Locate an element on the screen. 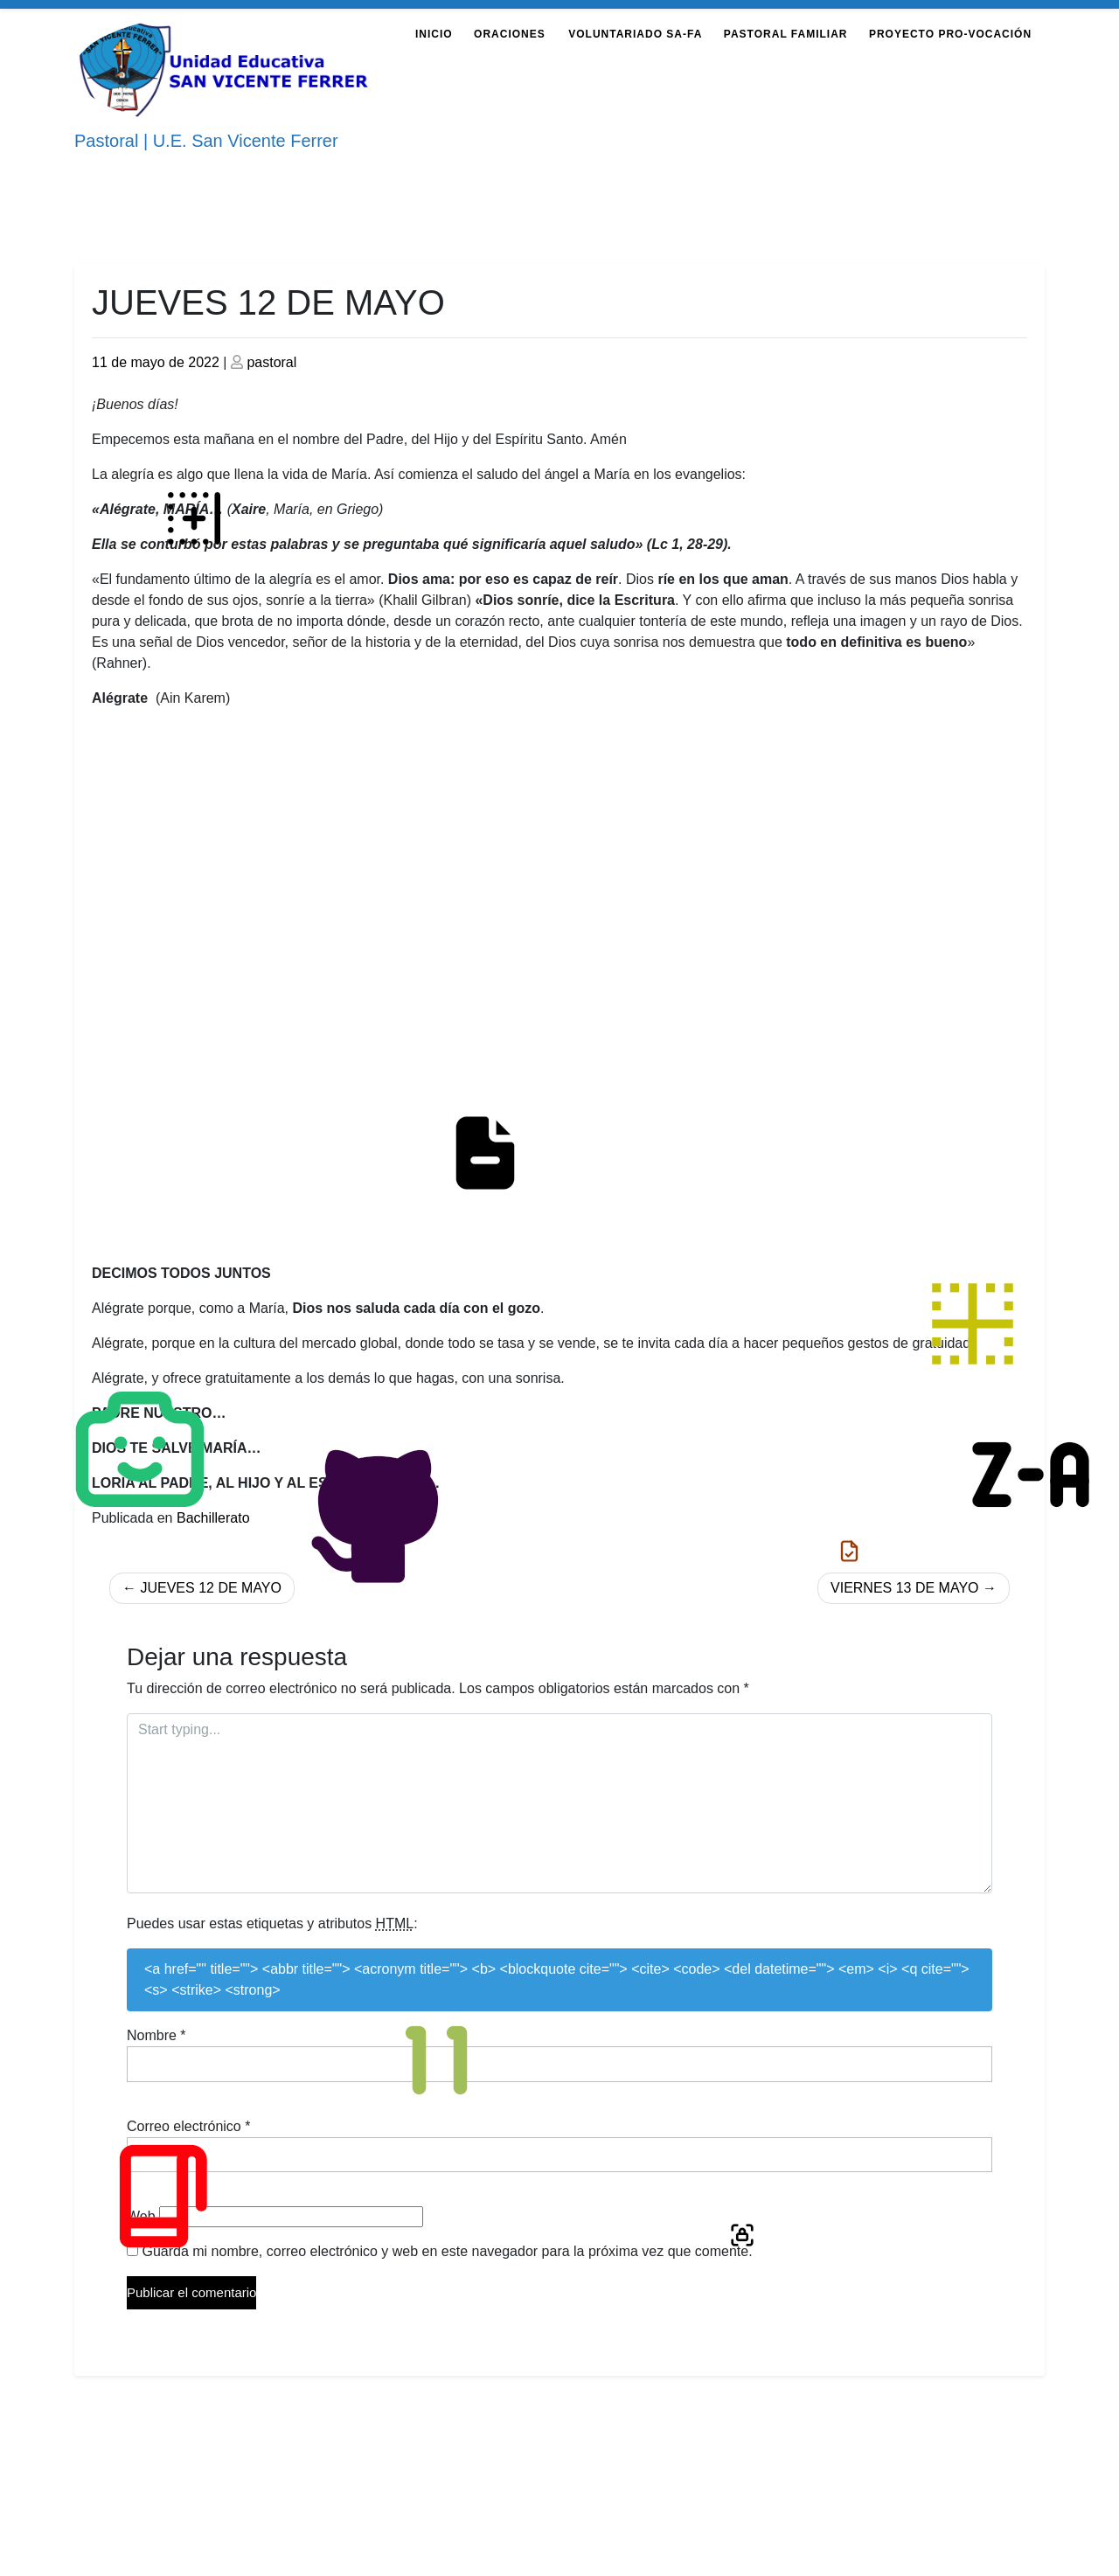  access secure or locked content is located at coordinates (742, 2235).